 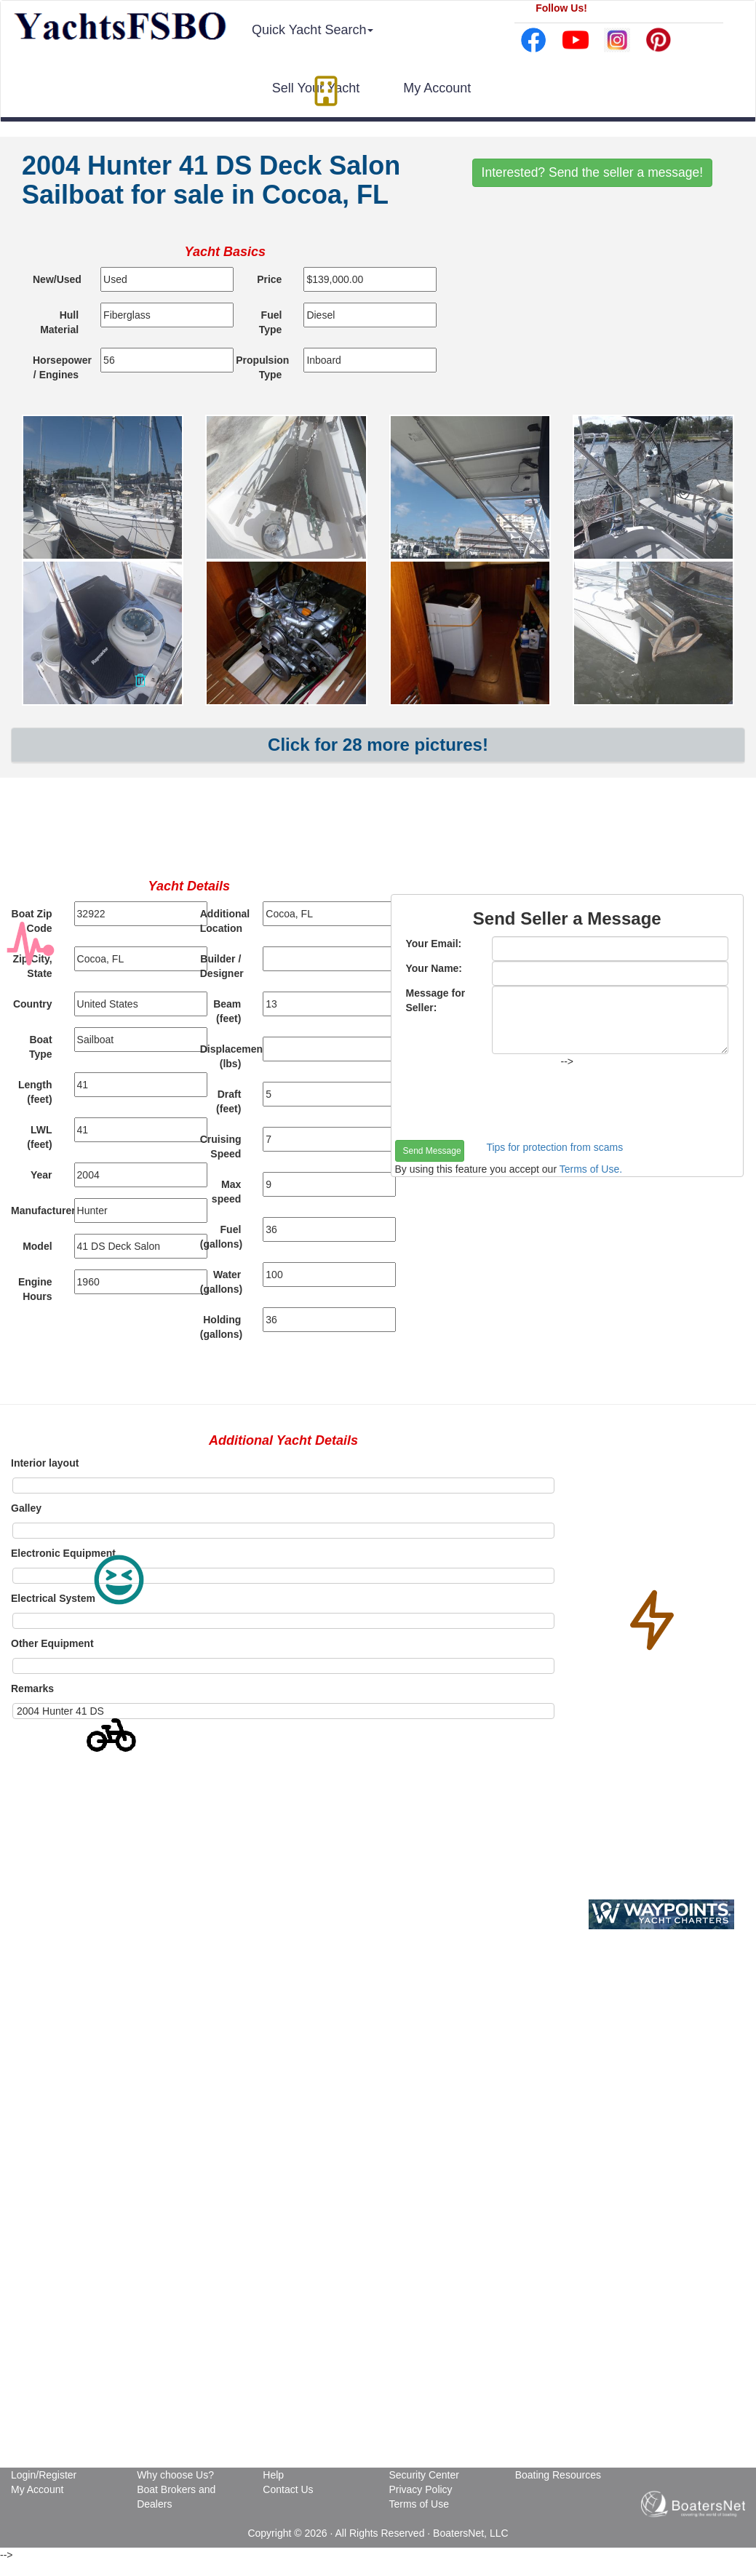 I want to click on view nearby bike routes or cycling directions, so click(x=111, y=1735).